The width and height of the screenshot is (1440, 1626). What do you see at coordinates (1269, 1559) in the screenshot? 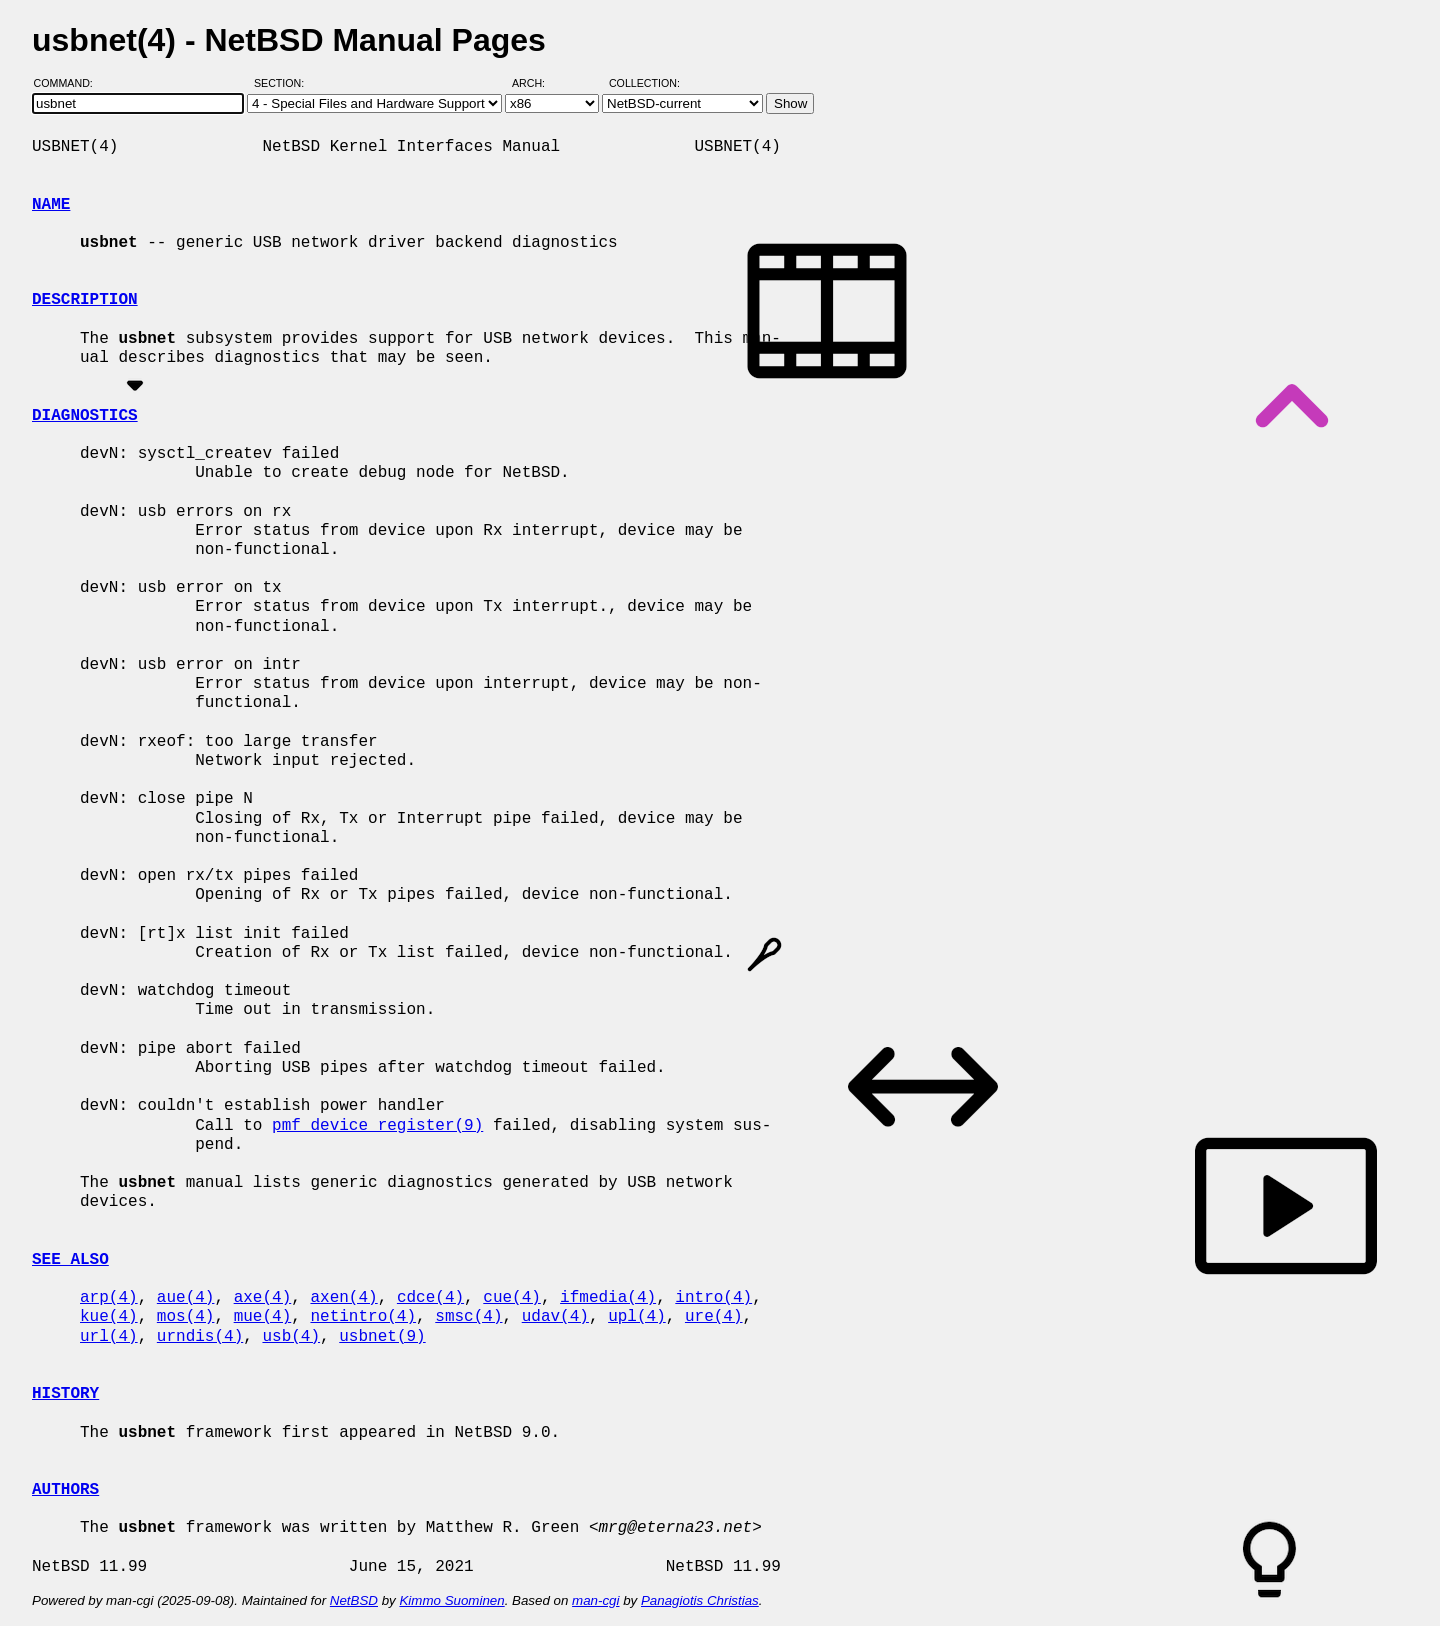
I see `access tips or suggestions` at bounding box center [1269, 1559].